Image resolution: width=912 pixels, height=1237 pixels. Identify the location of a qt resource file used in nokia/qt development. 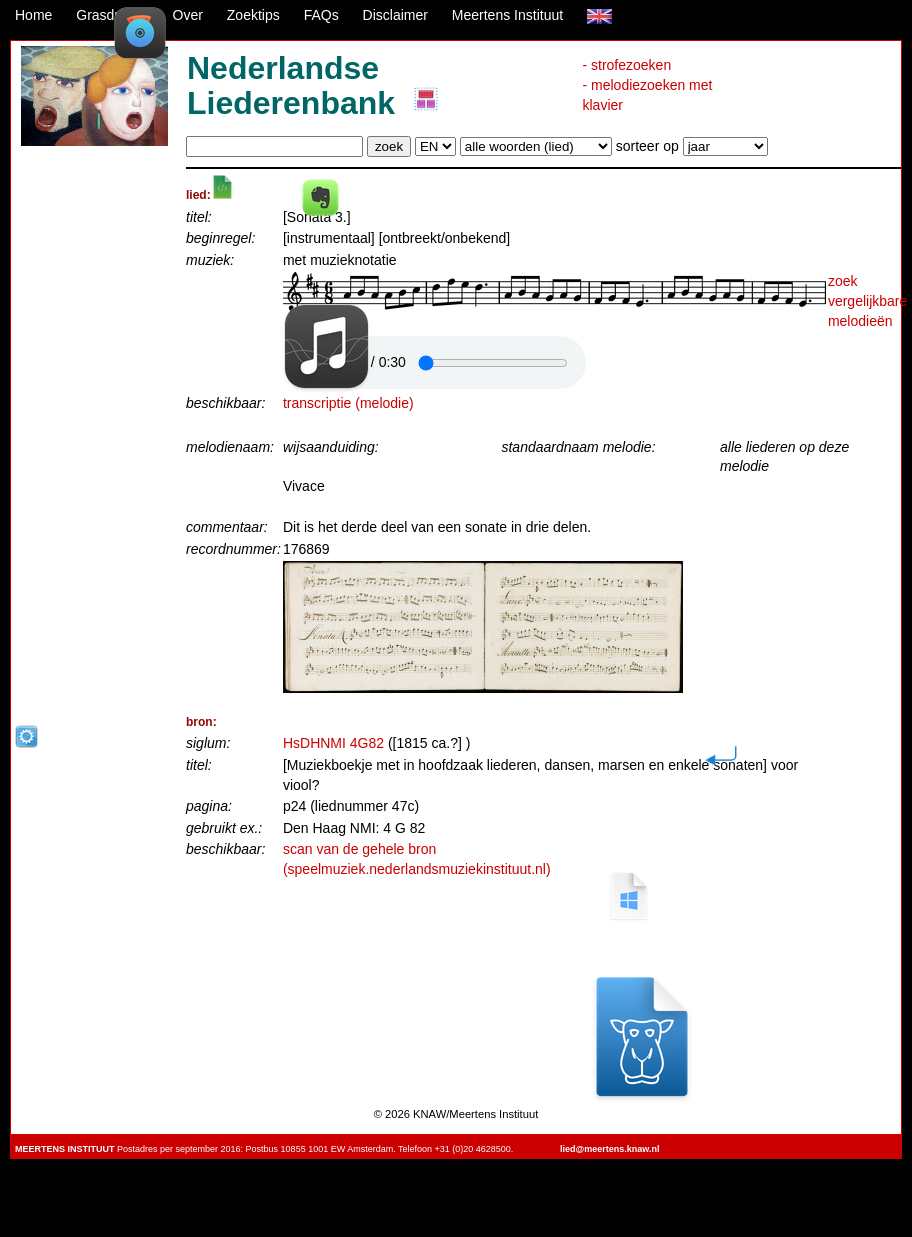
(222, 187).